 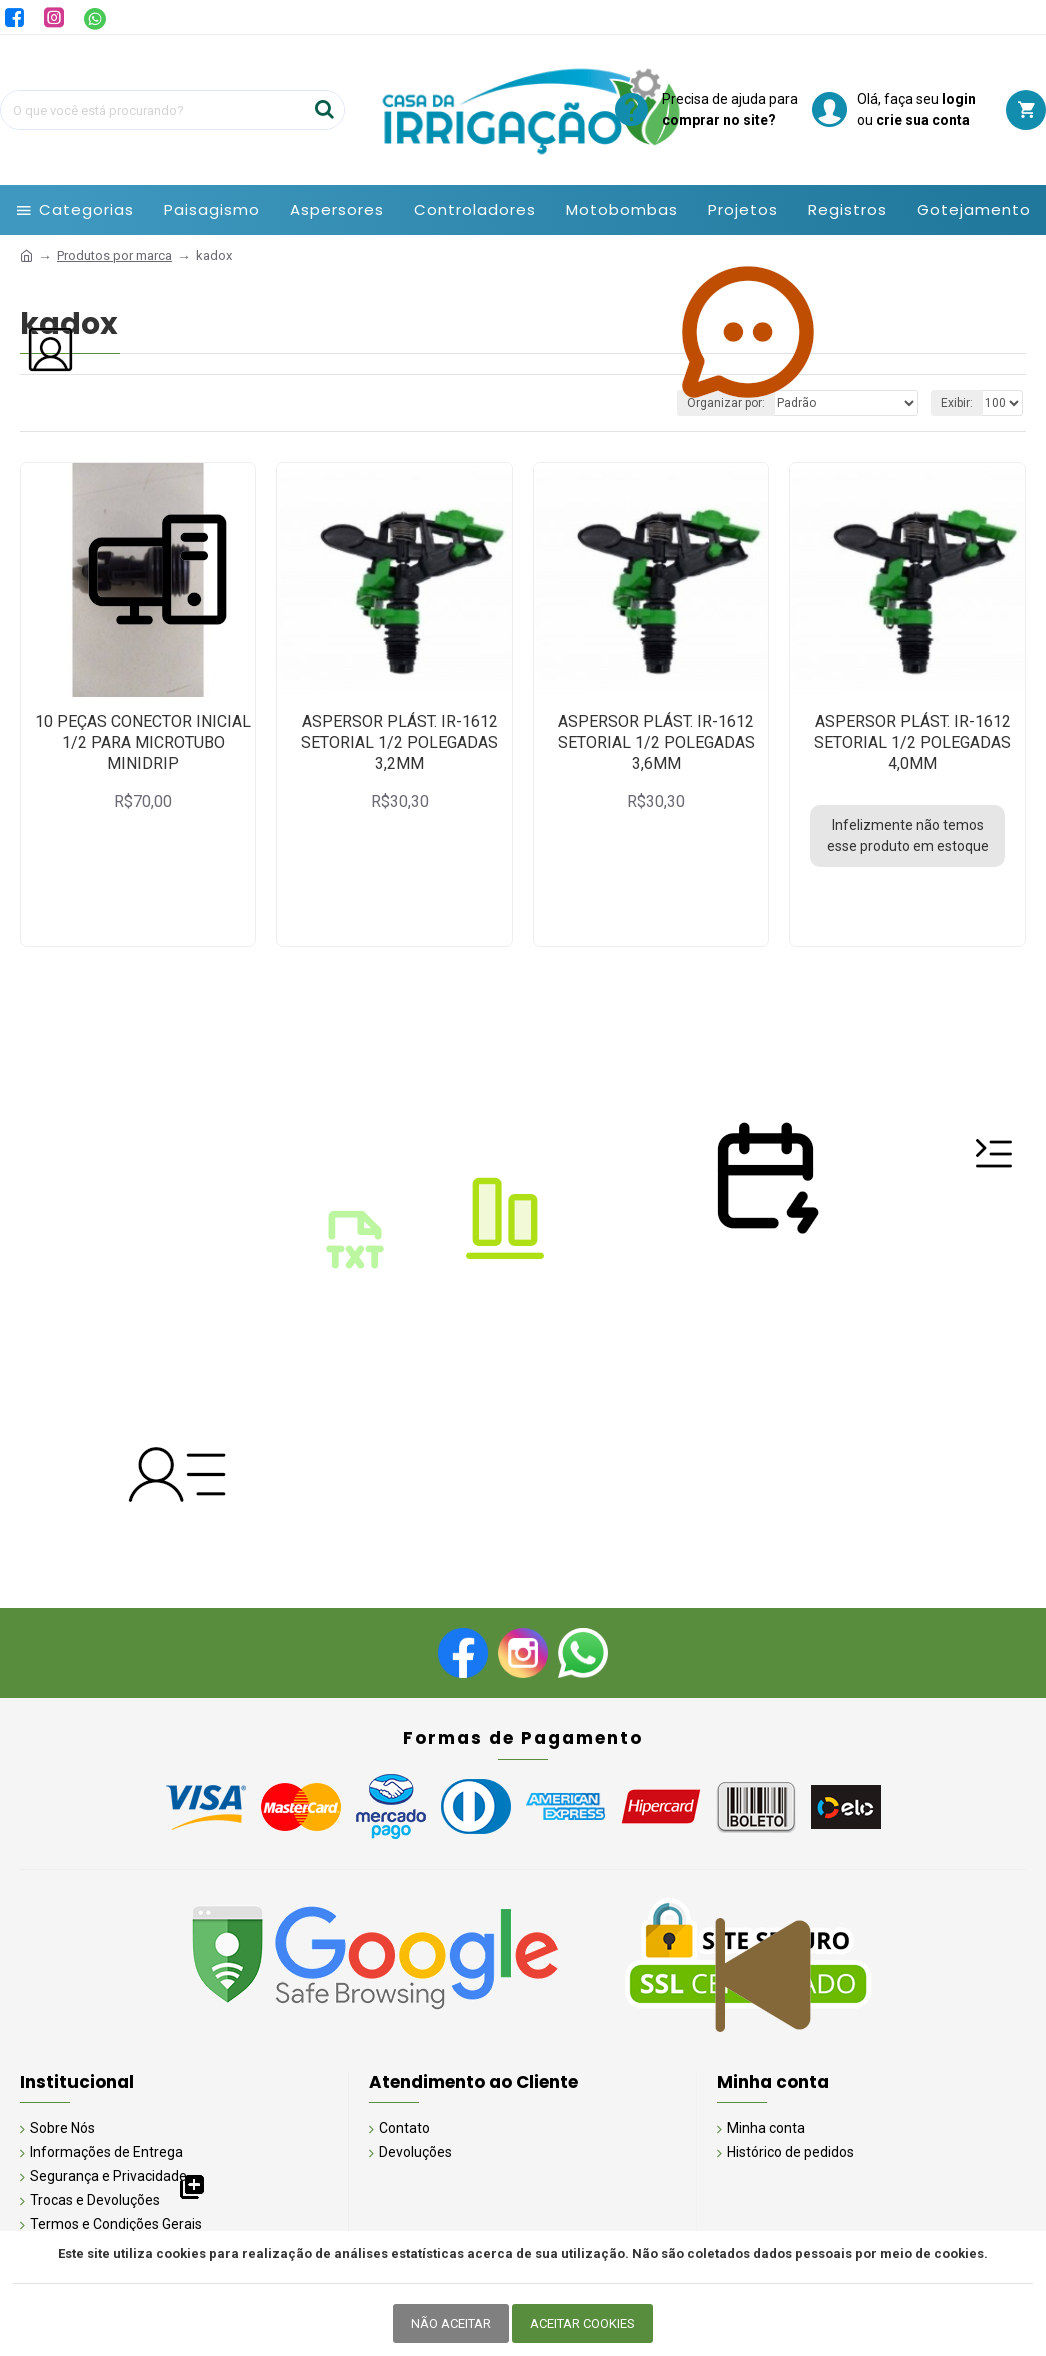 I want to click on add to your library, so click(x=192, y=2187).